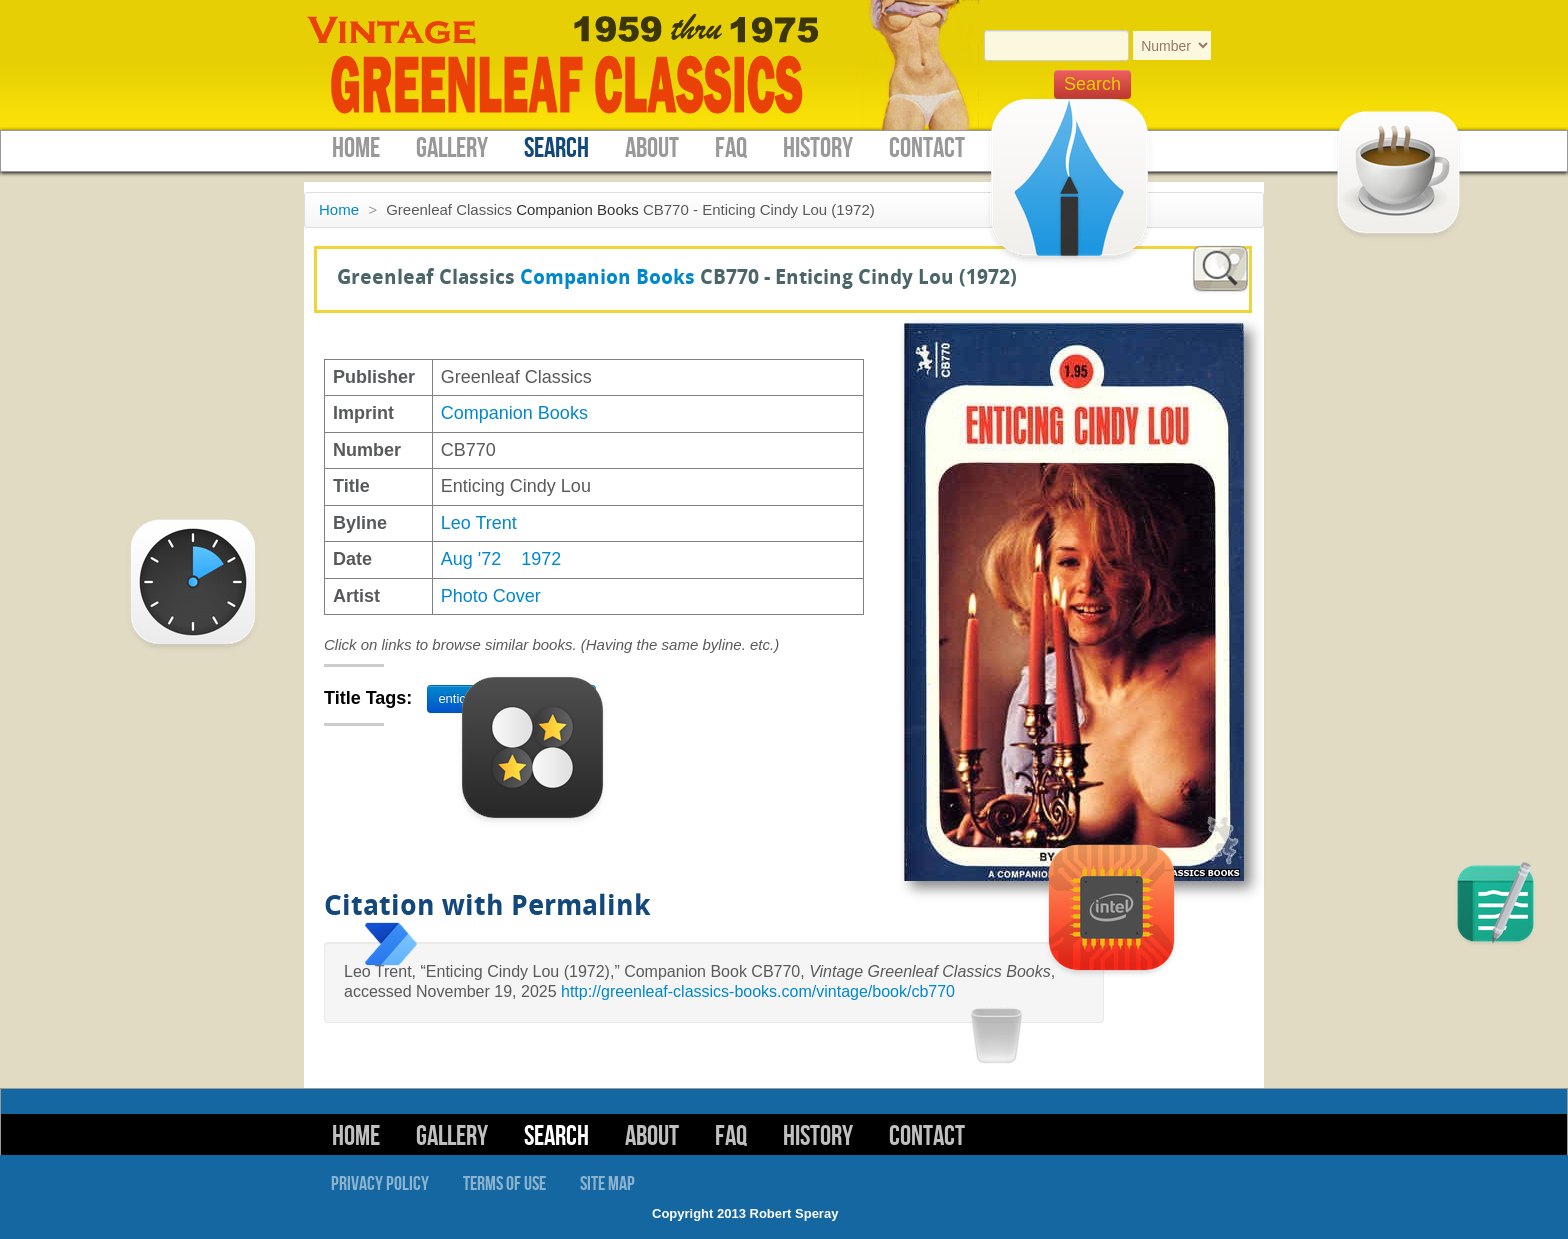 This screenshot has width=1568, height=1239. Describe the element at coordinates (391, 944) in the screenshot. I see `open microsoft power automate` at that location.